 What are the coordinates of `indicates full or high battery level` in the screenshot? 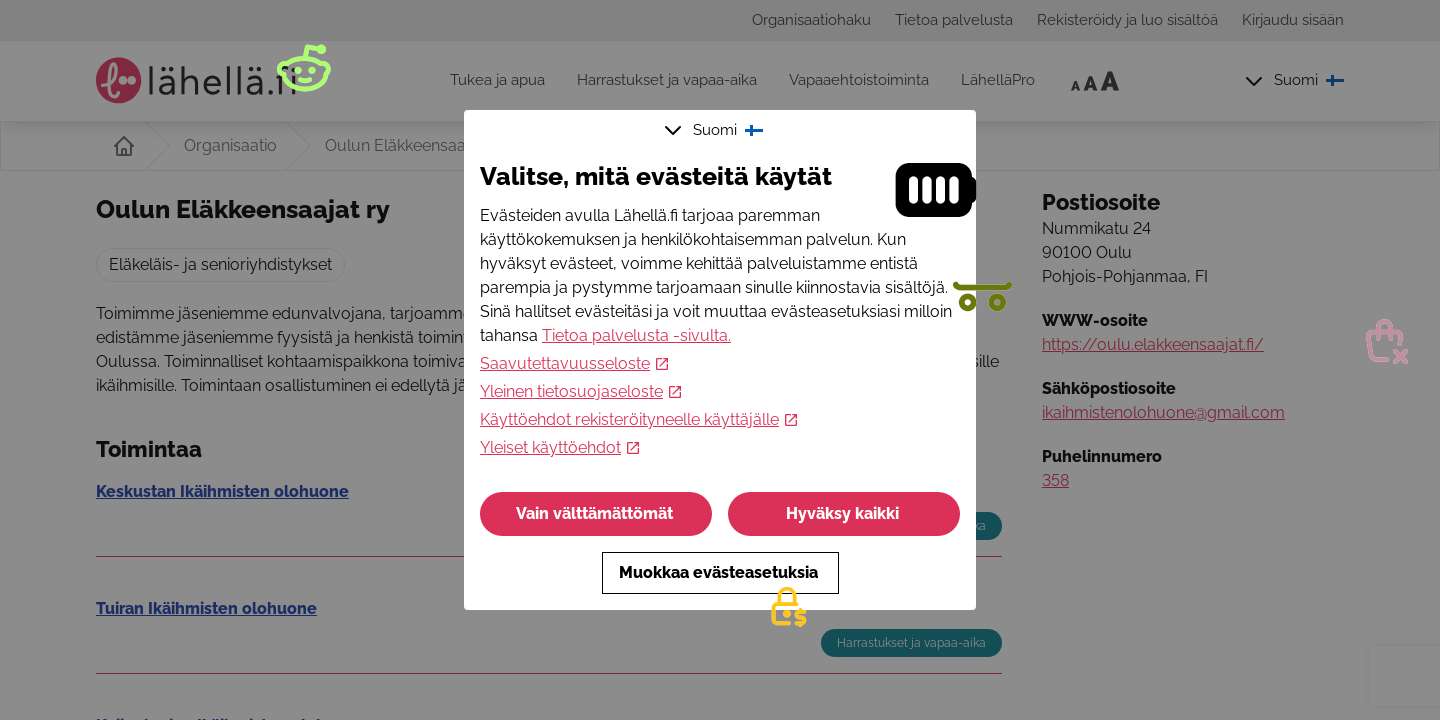 It's located at (936, 190).